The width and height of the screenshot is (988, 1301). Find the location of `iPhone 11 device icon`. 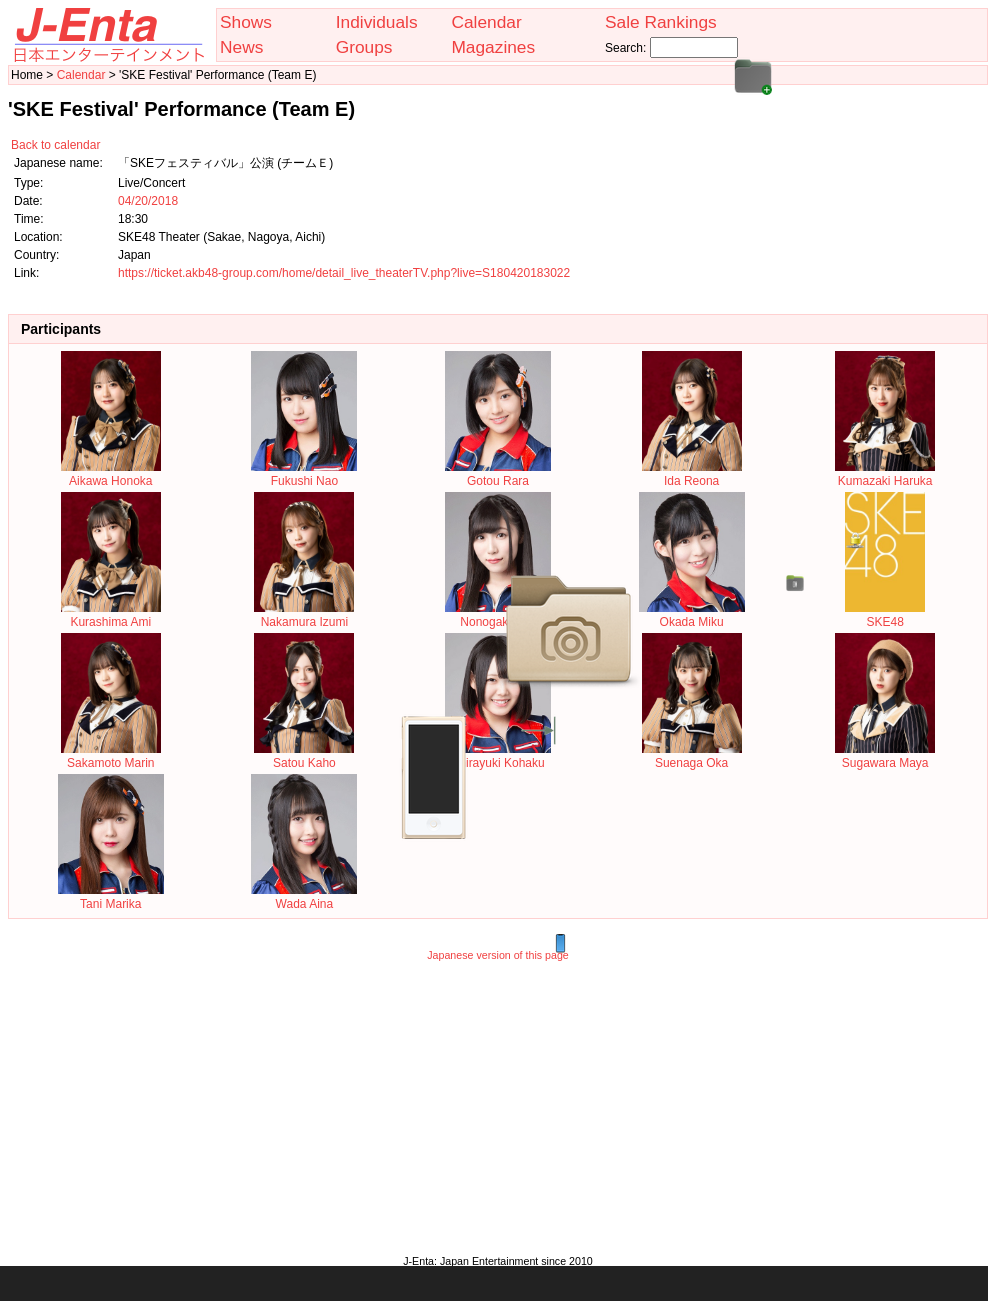

iPhone 11 device icon is located at coordinates (560, 943).